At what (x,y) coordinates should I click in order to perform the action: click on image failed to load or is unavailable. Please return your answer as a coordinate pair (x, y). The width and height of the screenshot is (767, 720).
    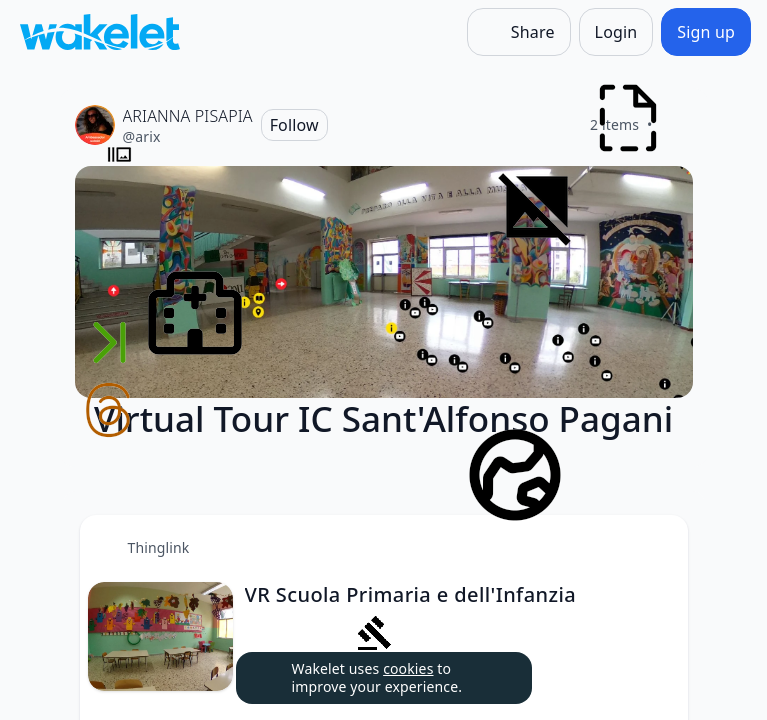
    Looking at the image, I should click on (537, 207).